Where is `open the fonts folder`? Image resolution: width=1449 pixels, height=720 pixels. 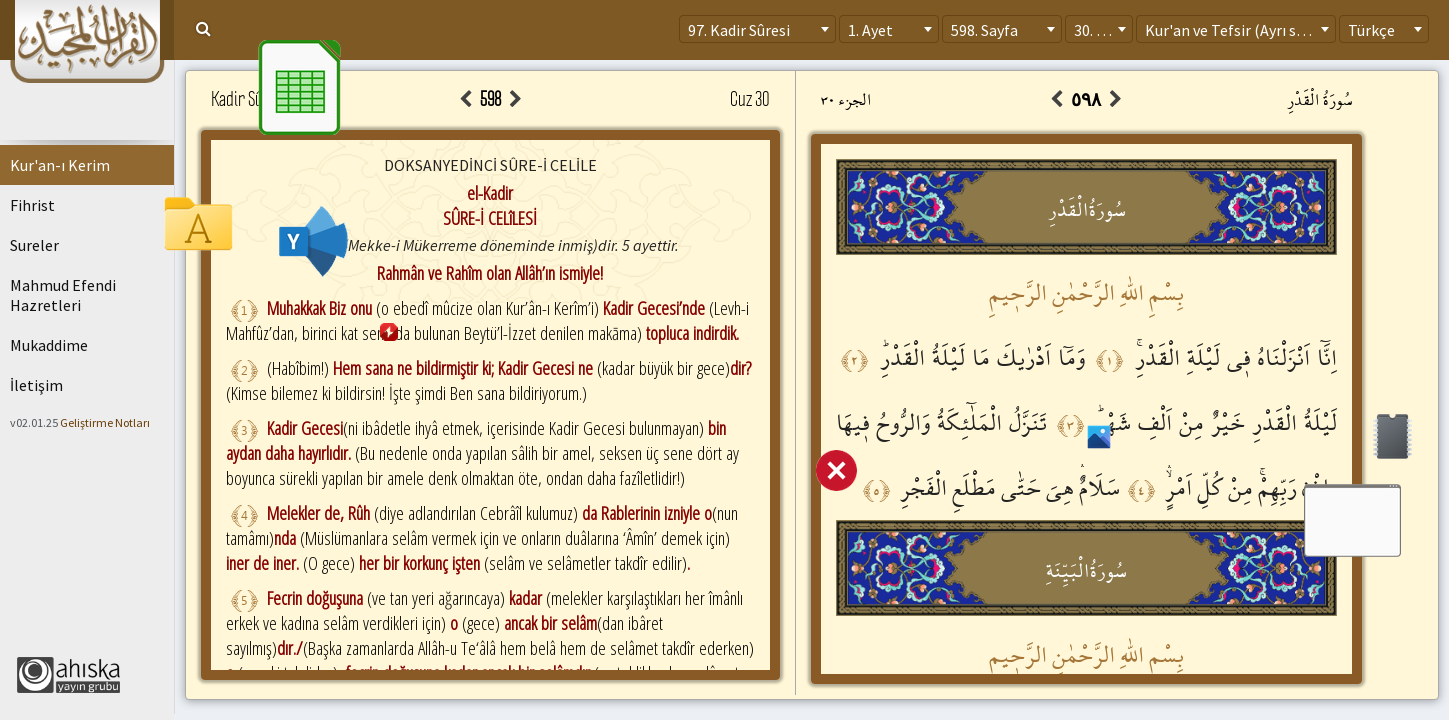 open the fonts folder is located at coordinates (198, 225).